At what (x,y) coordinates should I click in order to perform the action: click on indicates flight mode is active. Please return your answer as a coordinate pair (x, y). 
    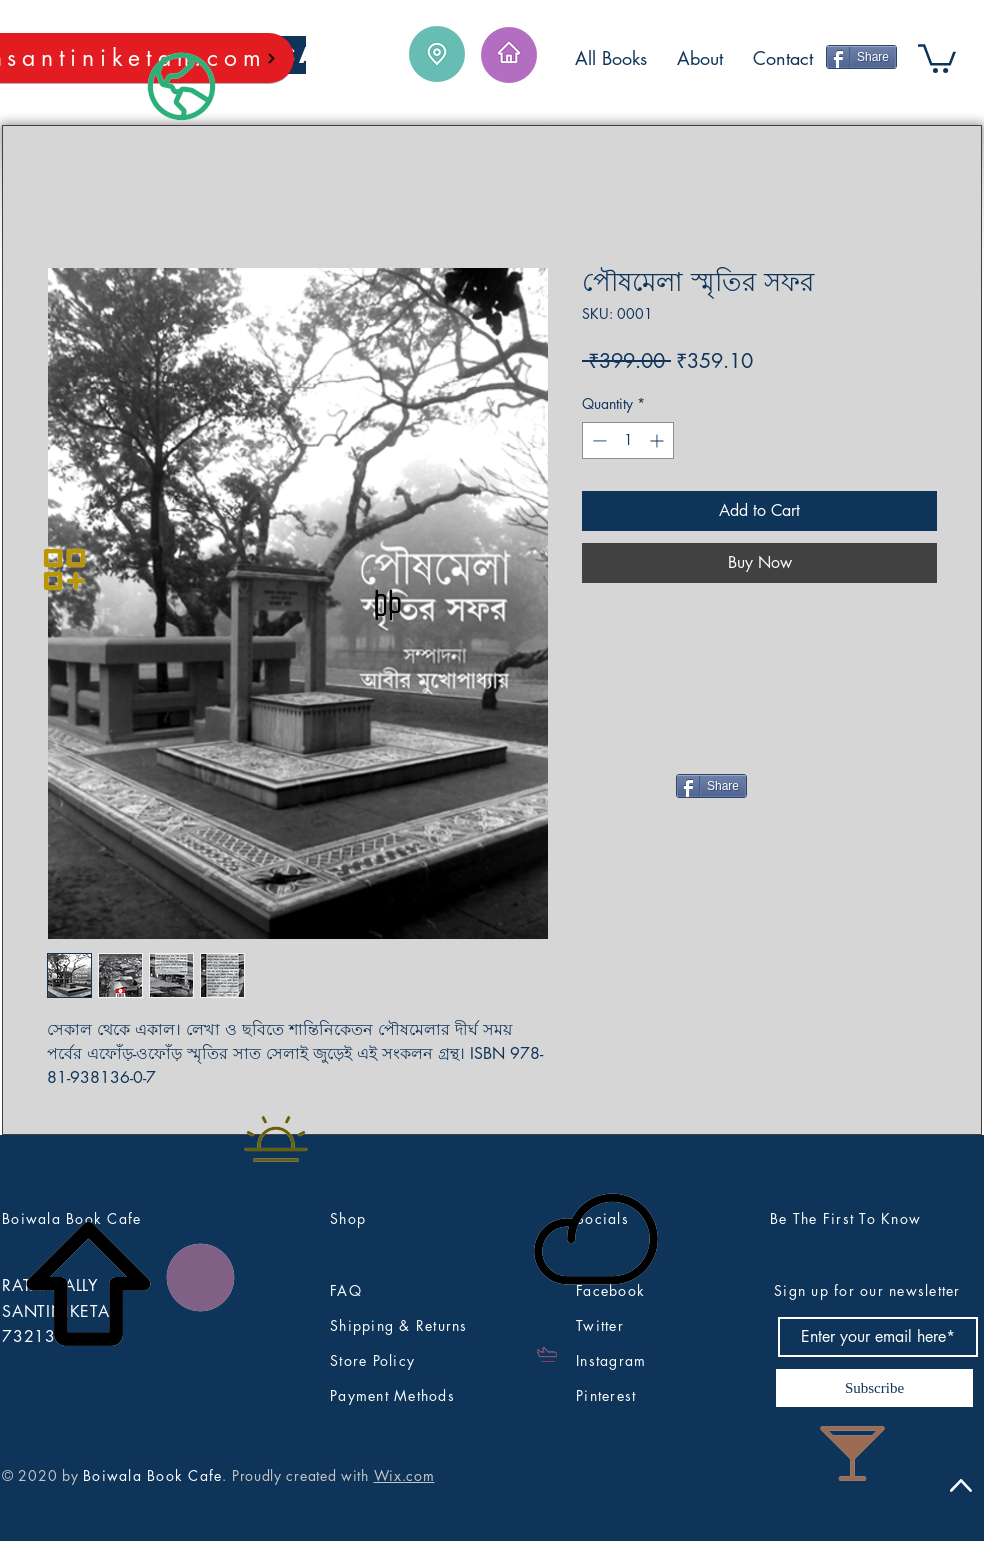
    Looking at the image, I should click on (547, 1354).